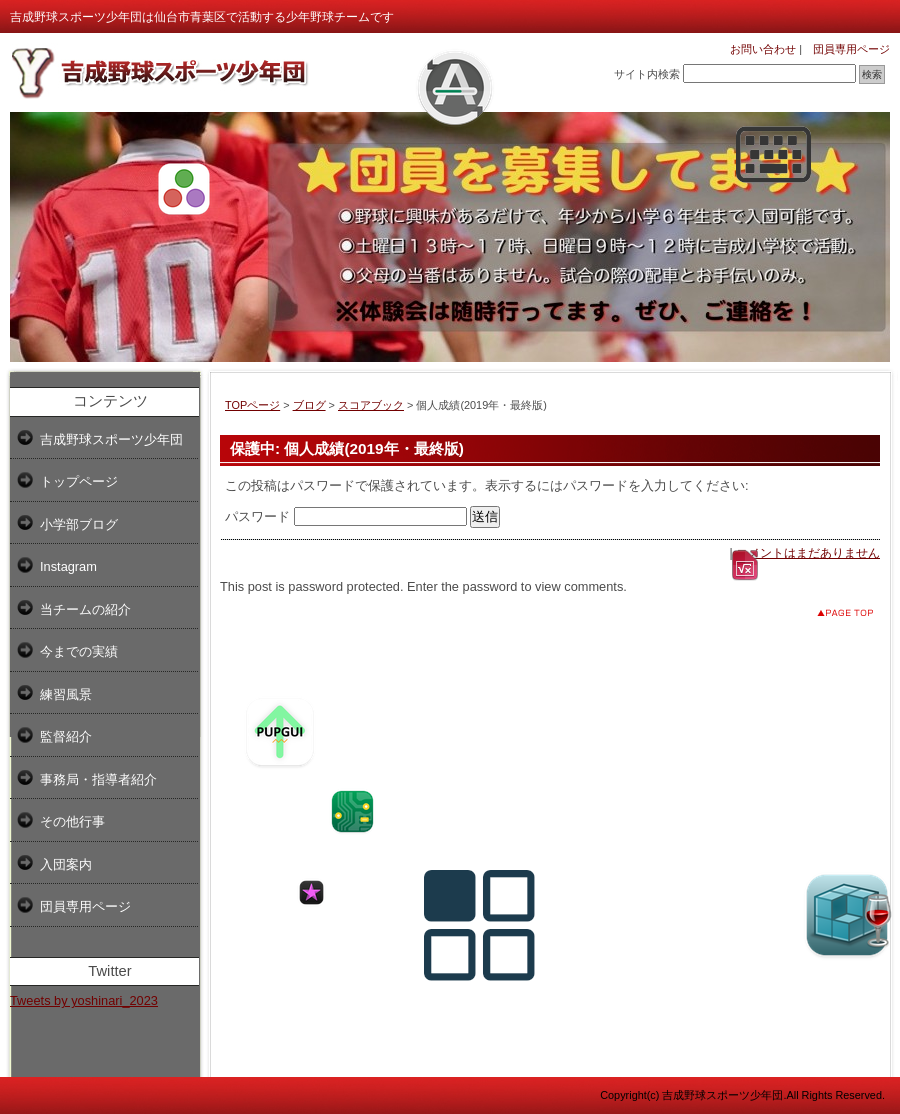 This screenshot has width=900, height=1114. Describe the element at coordinates (483, 929) in the screenshot. I see `access application preferences or settings` at that location.